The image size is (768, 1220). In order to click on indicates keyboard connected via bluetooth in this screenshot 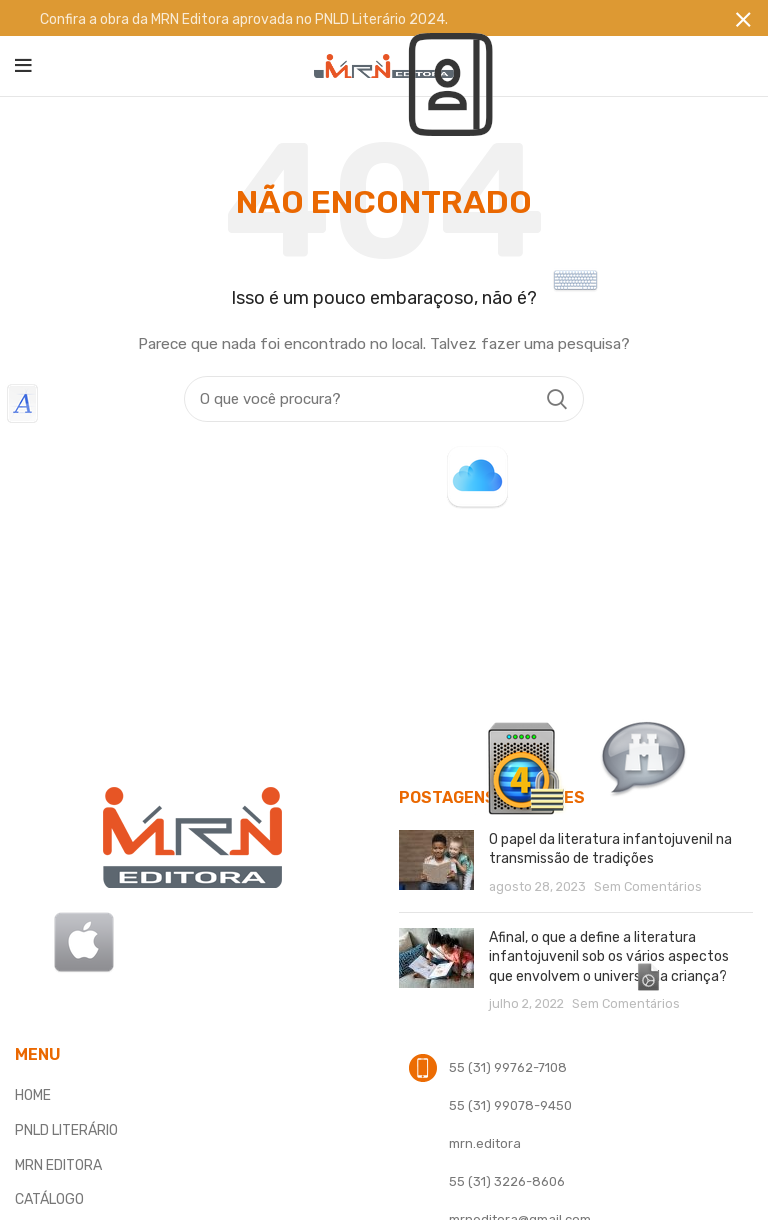, I will do `click(575, 280)`.